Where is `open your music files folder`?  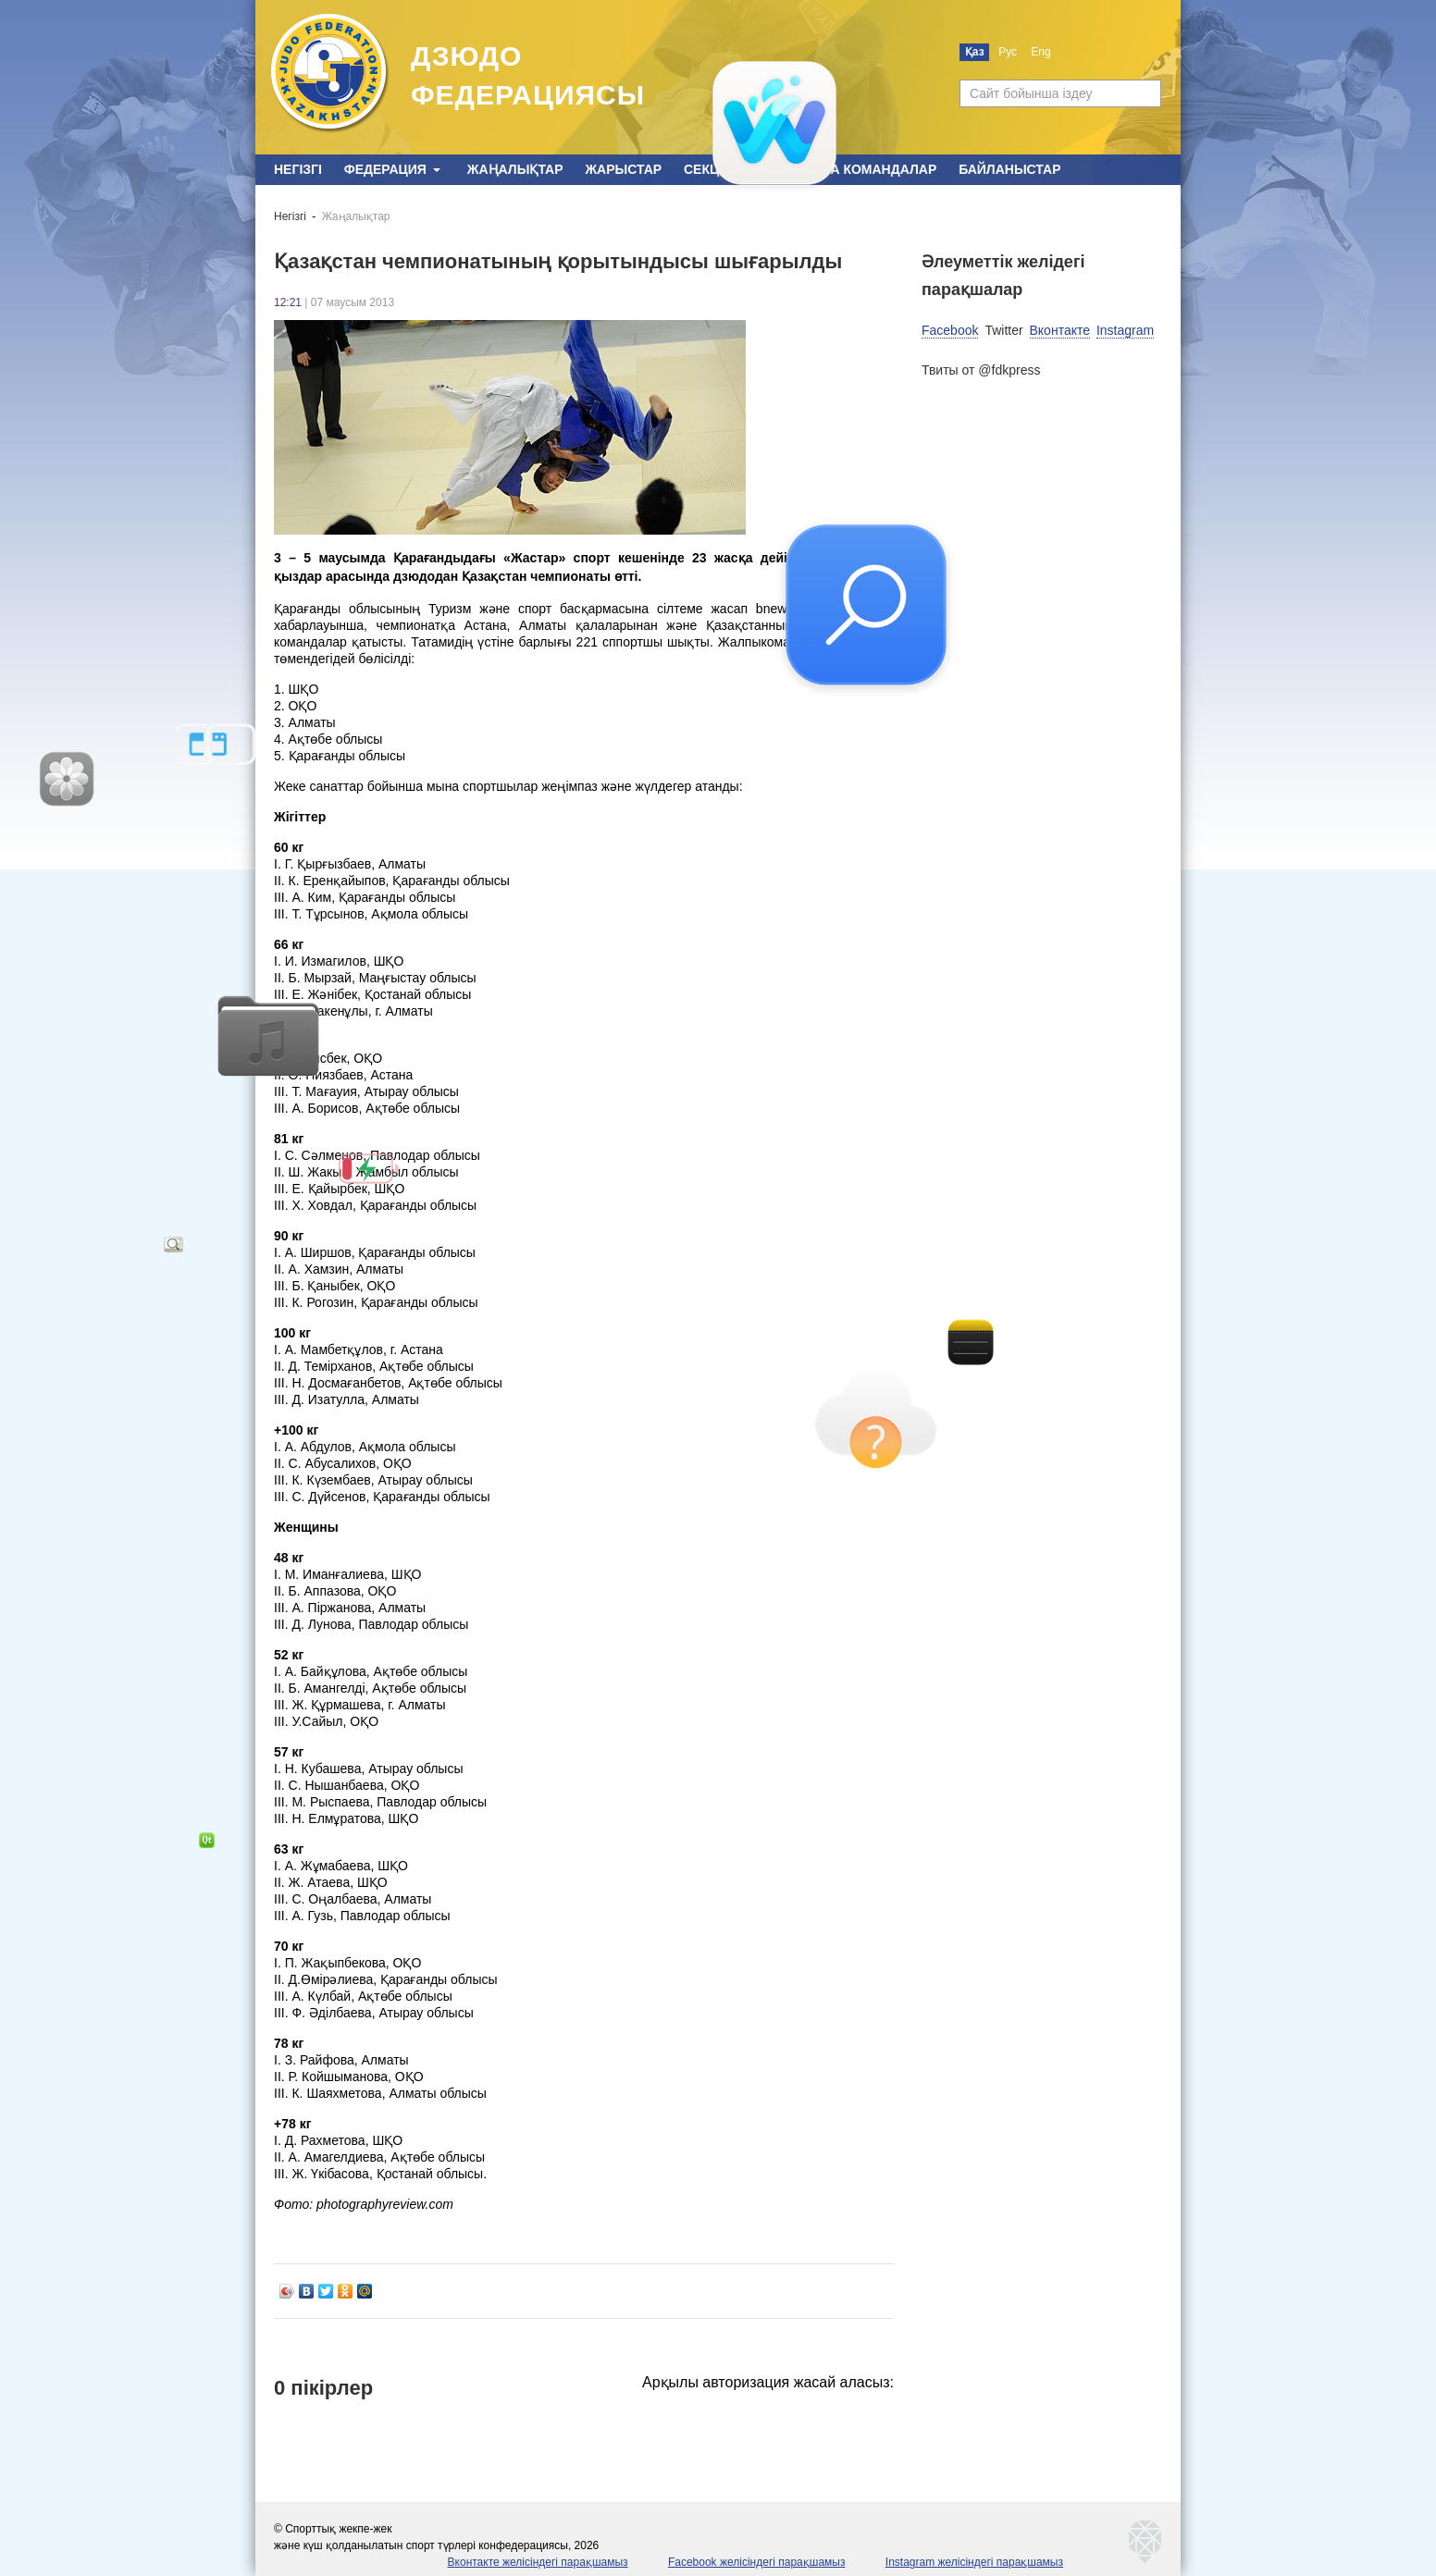
open your music files folder is located at coordinates (268, 1036).